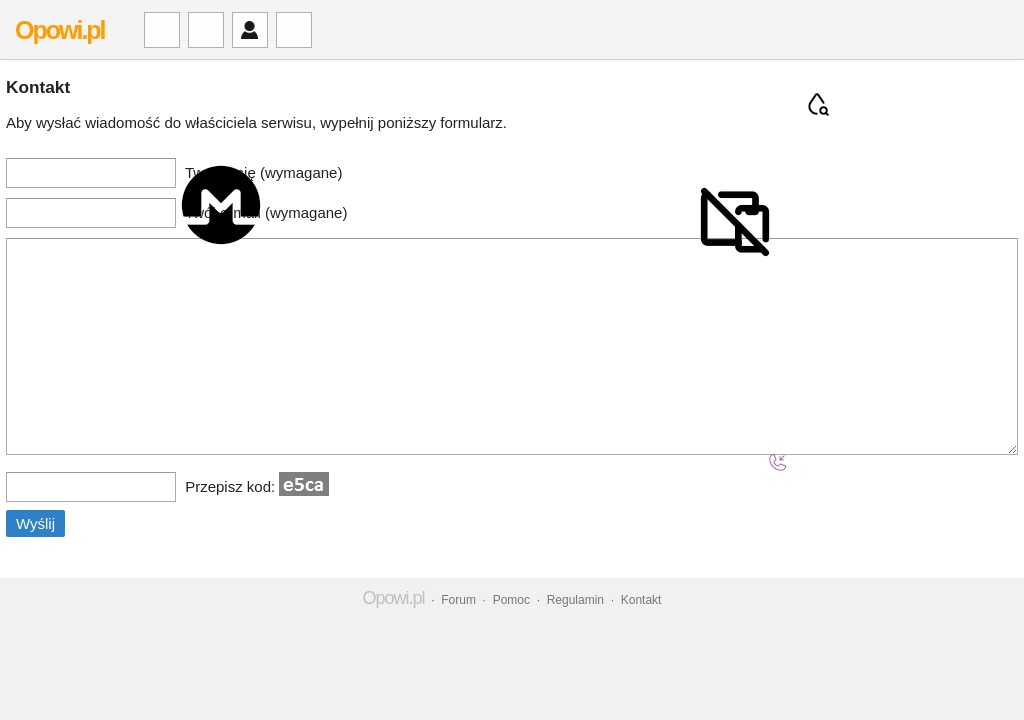  I want to click on search water or liquid settings, so click(817, 104).